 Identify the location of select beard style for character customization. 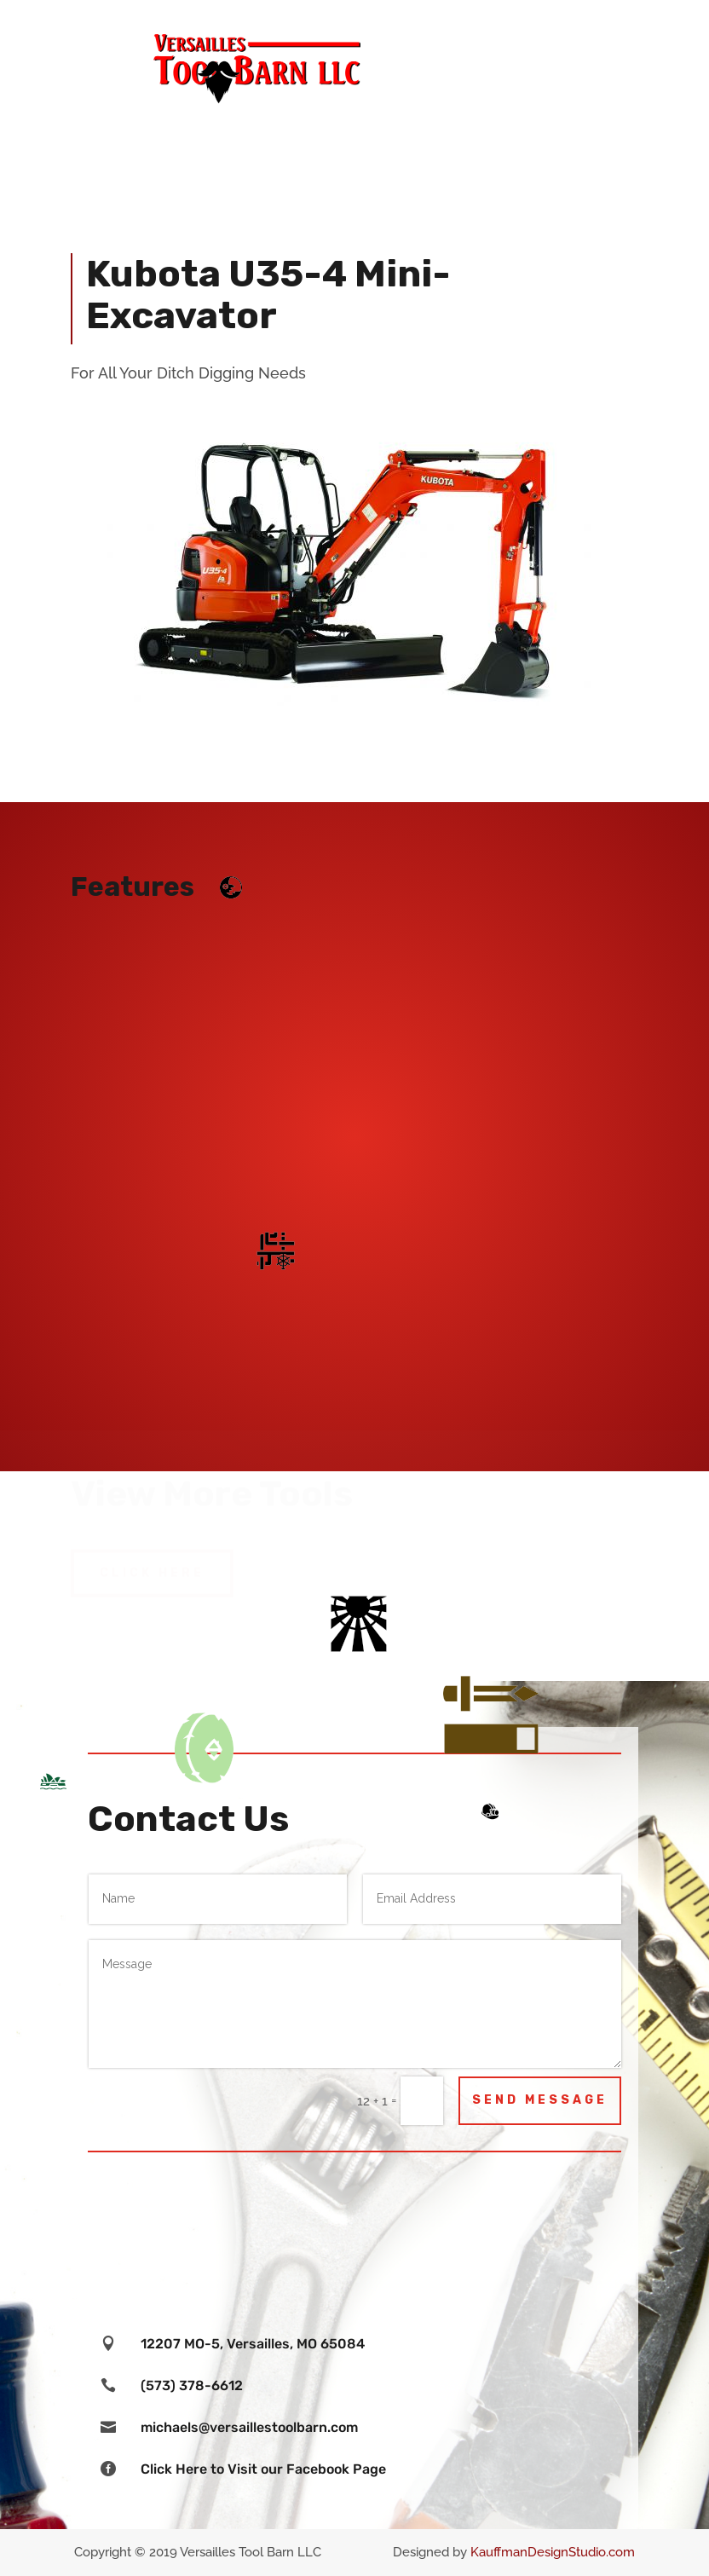
(218, 81).